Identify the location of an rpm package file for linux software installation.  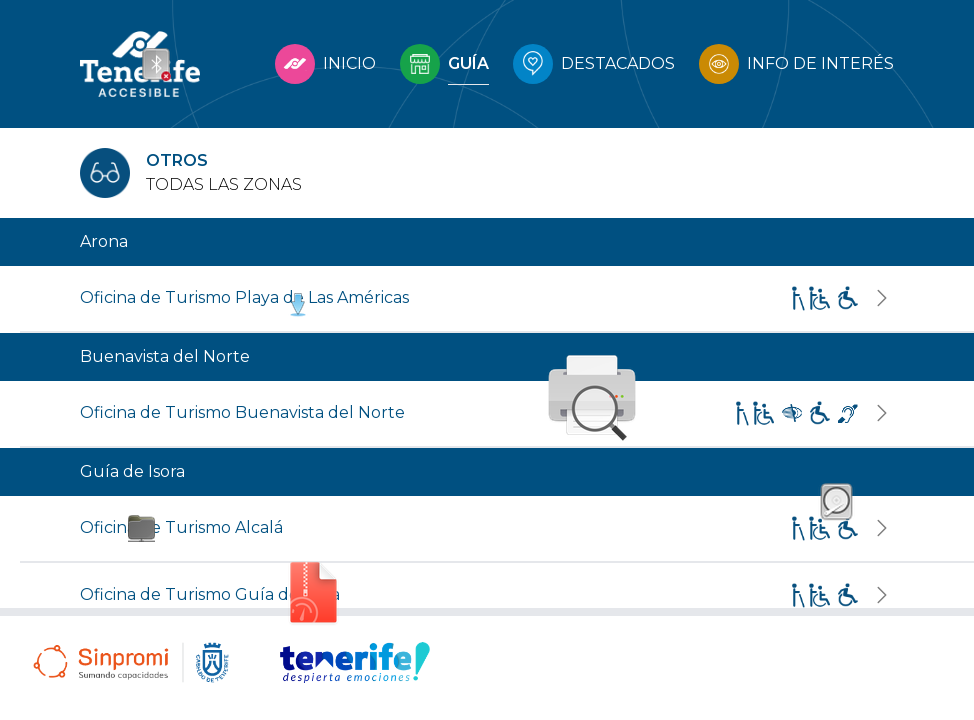
(313, 593).